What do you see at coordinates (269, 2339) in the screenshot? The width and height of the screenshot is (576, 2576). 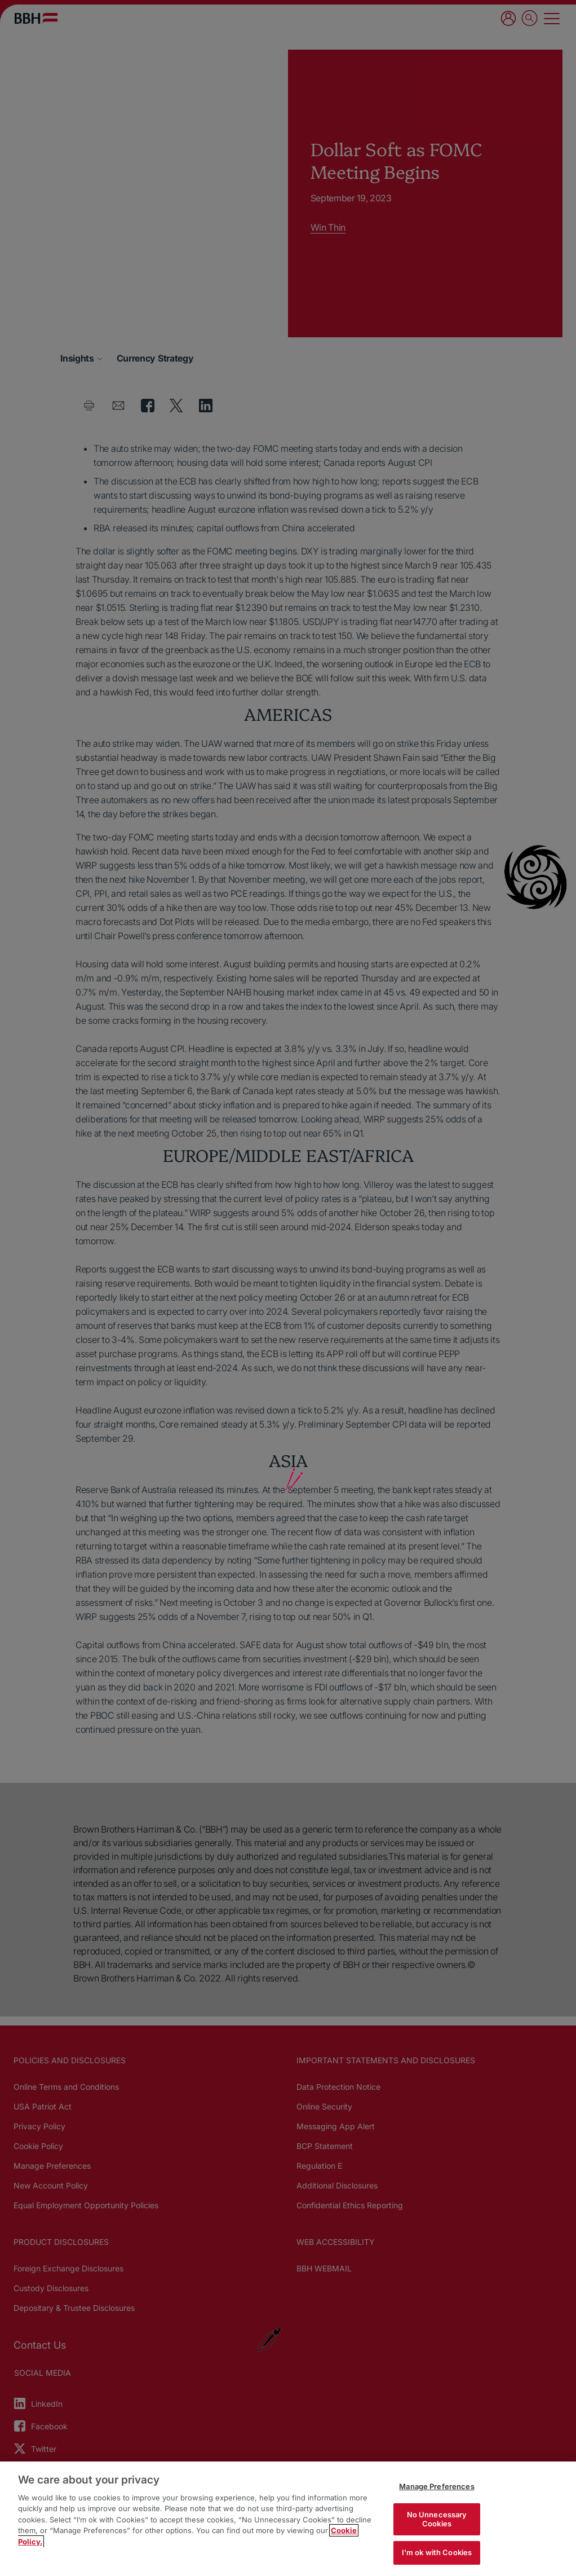 I see `indicates early stage or growth phase in a game` at bounding box center [269, 2339].